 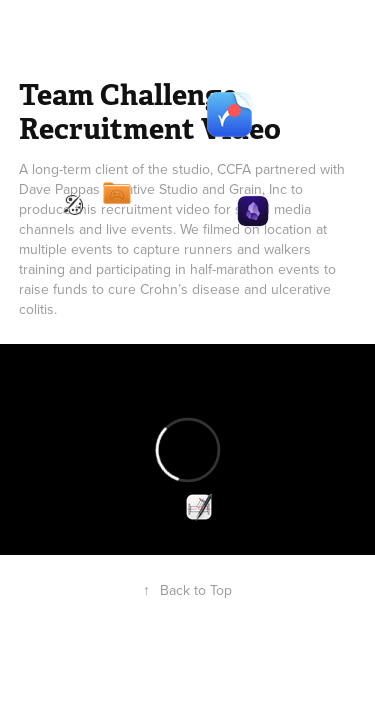 I want to click on open QCAD drafting application, so click(x=199, y=507).